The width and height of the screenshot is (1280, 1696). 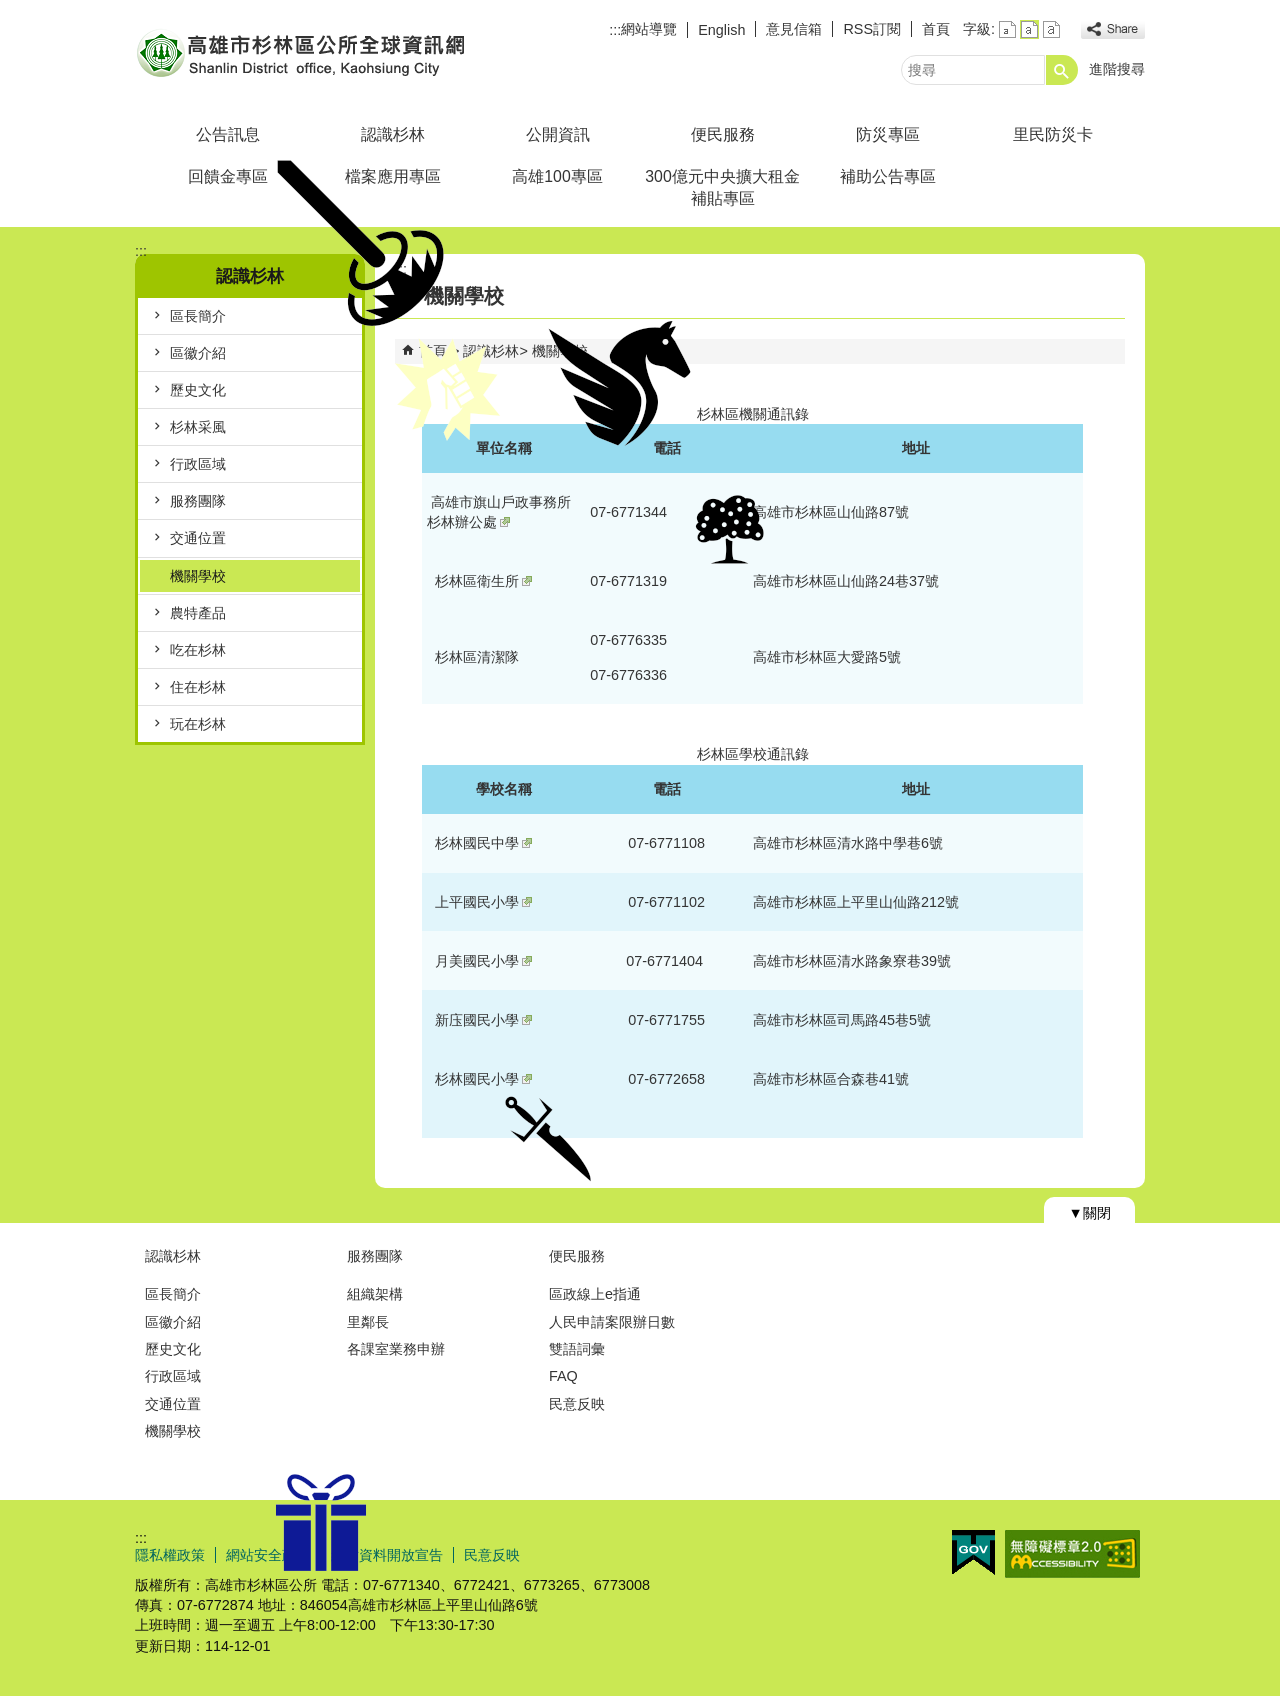 I want to click on indicates rebellion or uprising theme in a game, so click(x=447, y=389).